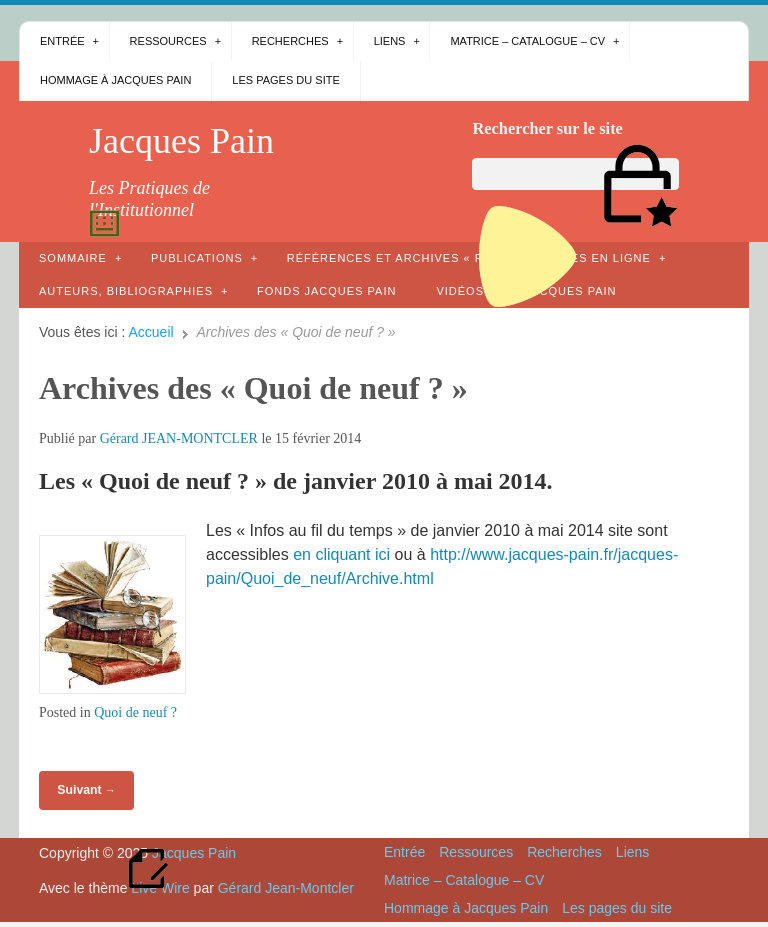 This screenshot has width=768, height=927. Describe the element at coordinates (104, 223) in the screenshot. I see `open on-screen keyboard` at that location.